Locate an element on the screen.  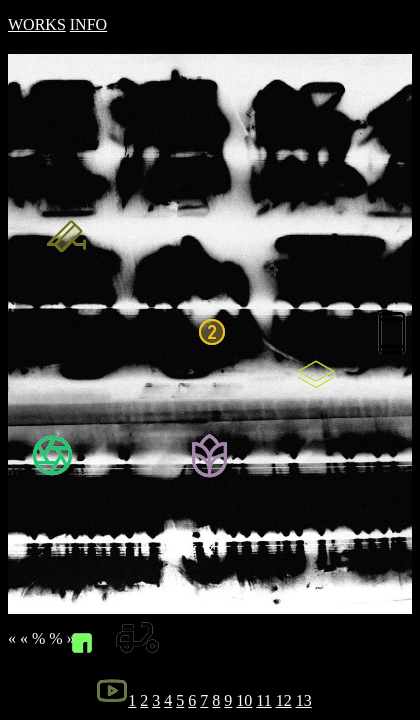
view layers or stacked content is located at coordinates (316, 375).